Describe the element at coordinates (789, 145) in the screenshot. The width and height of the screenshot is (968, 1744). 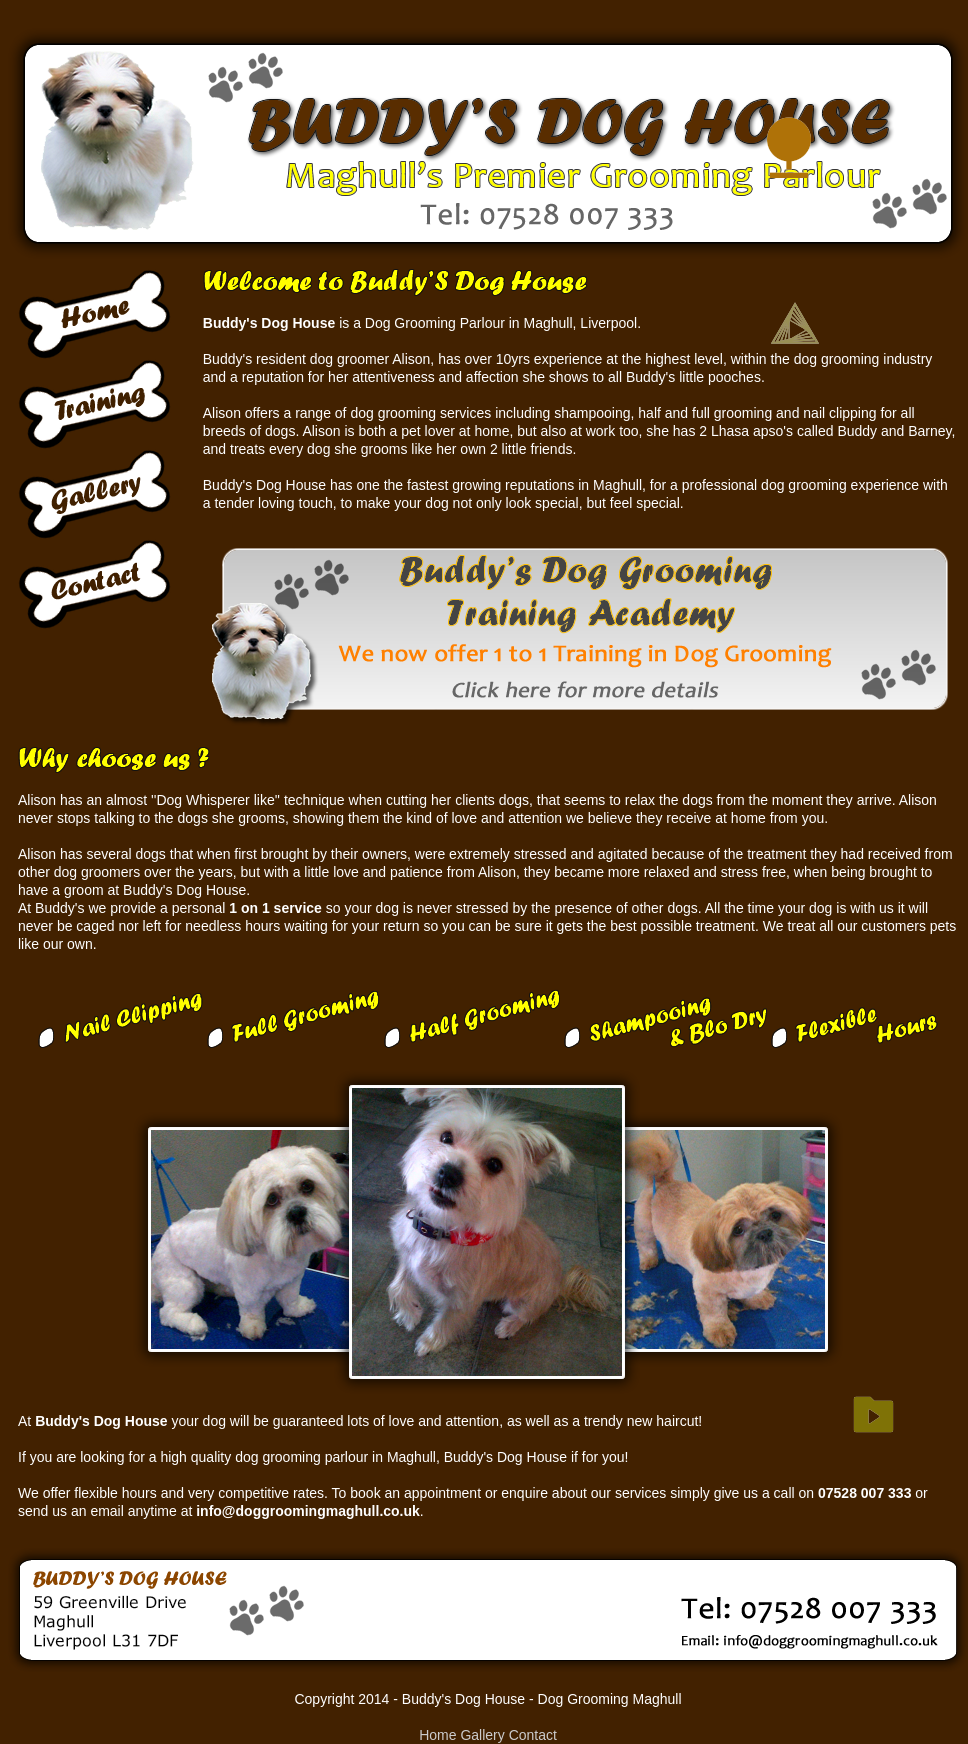
I see `view pinned location on map` at that location.